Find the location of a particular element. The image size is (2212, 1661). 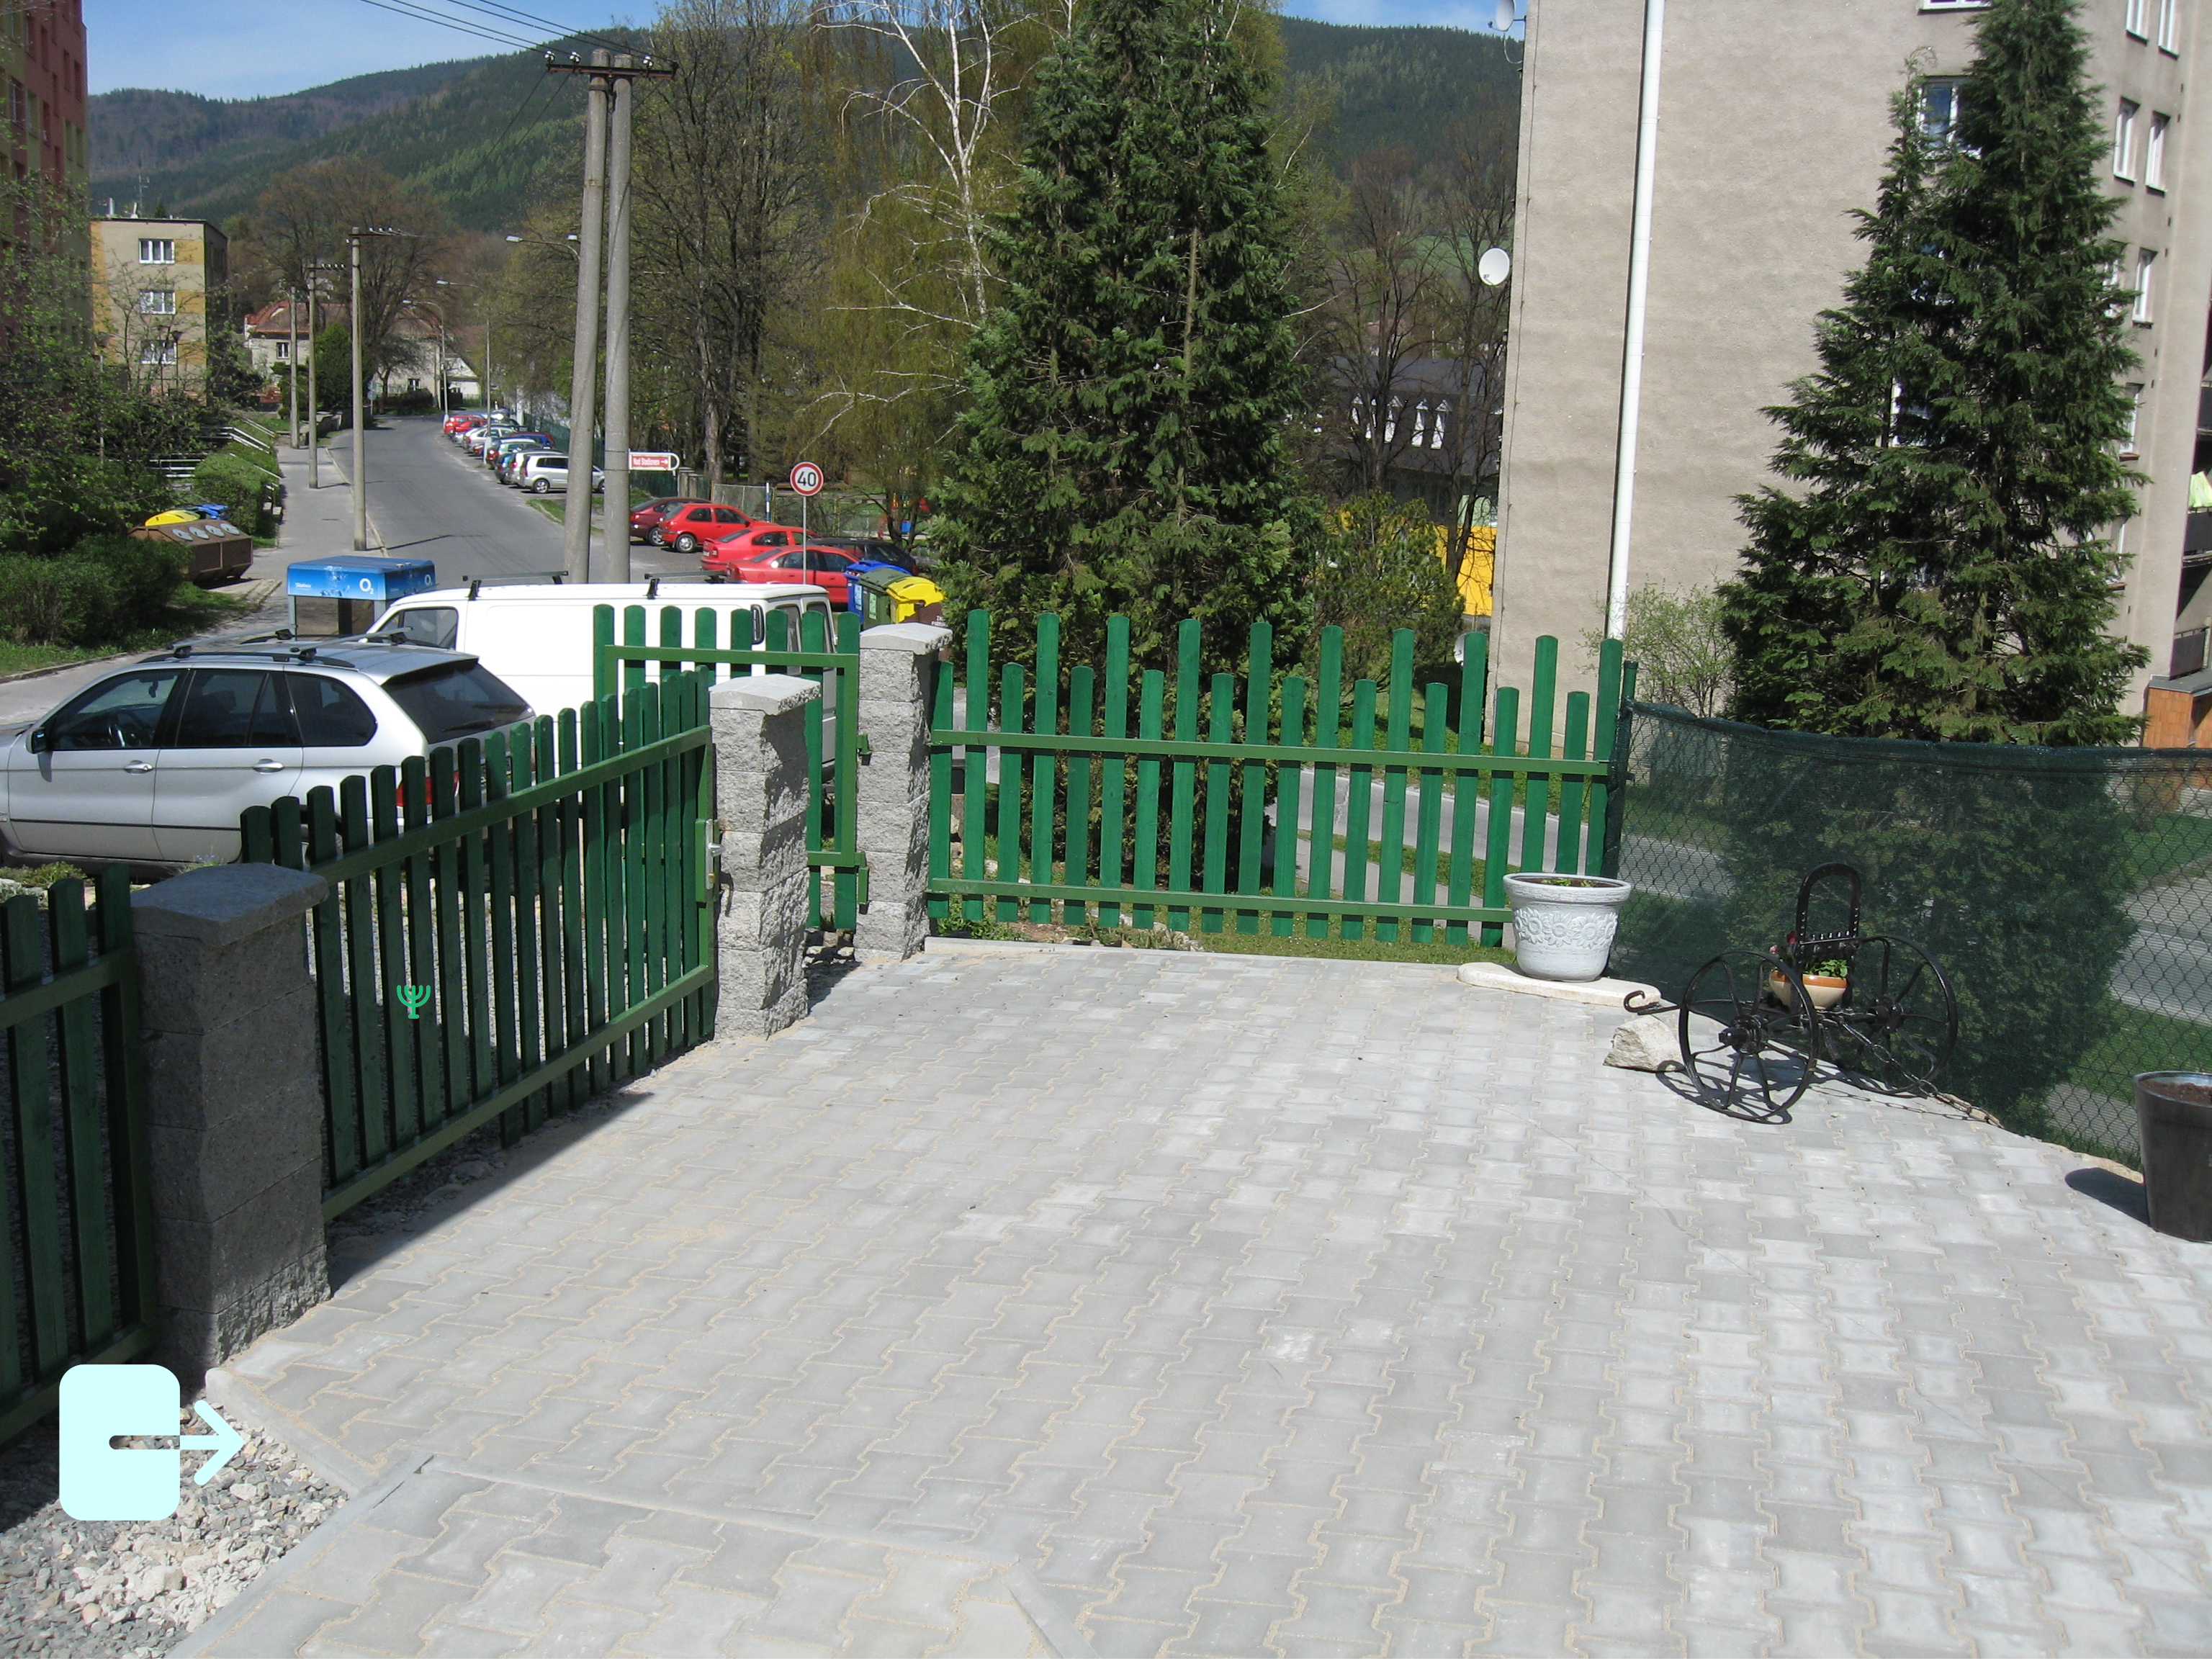

indicates Hanukkah-related content or events is located at coordinates (413, 1001).